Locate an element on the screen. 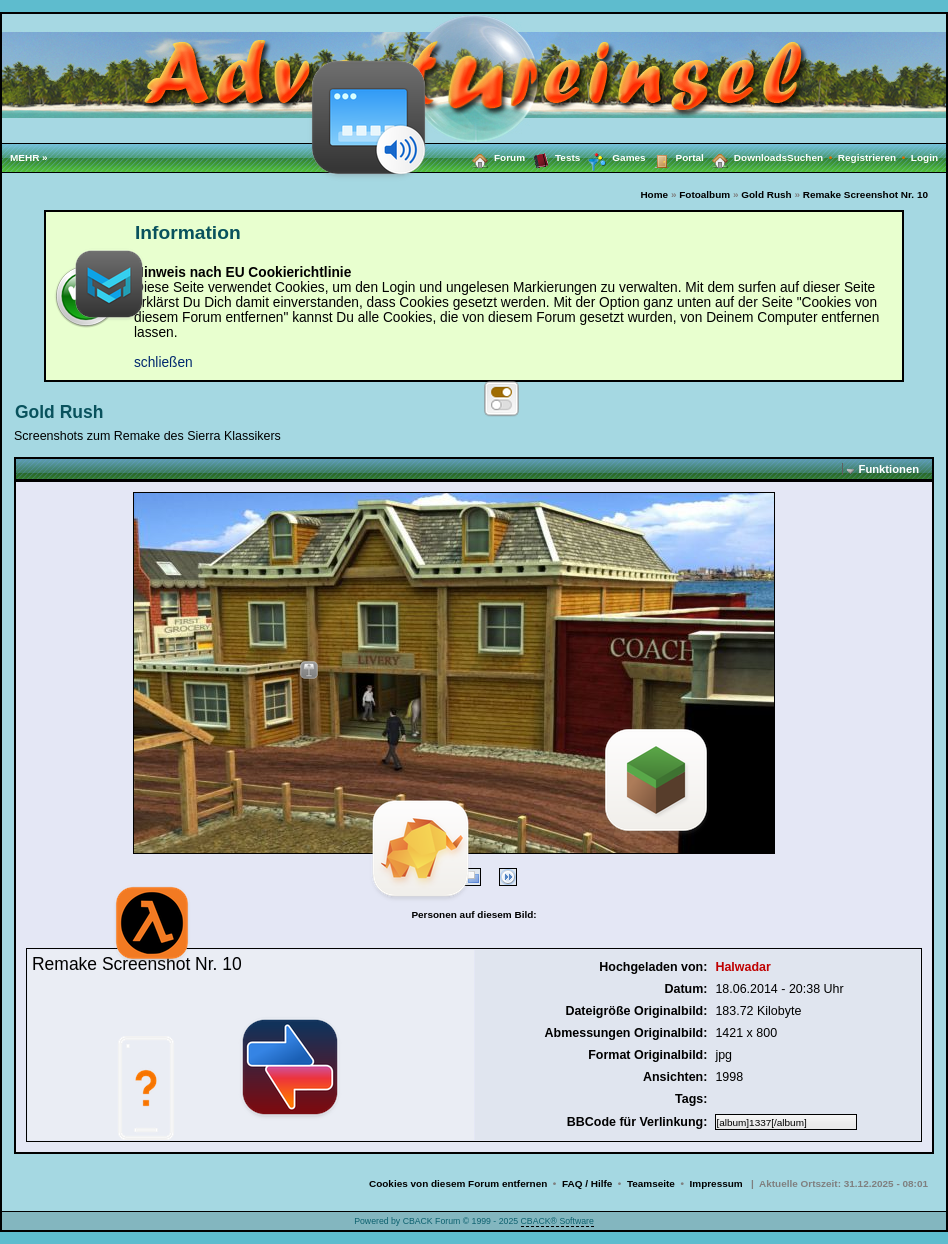  open Keynote to create or edit presentations is located at coordinates (309, 670).